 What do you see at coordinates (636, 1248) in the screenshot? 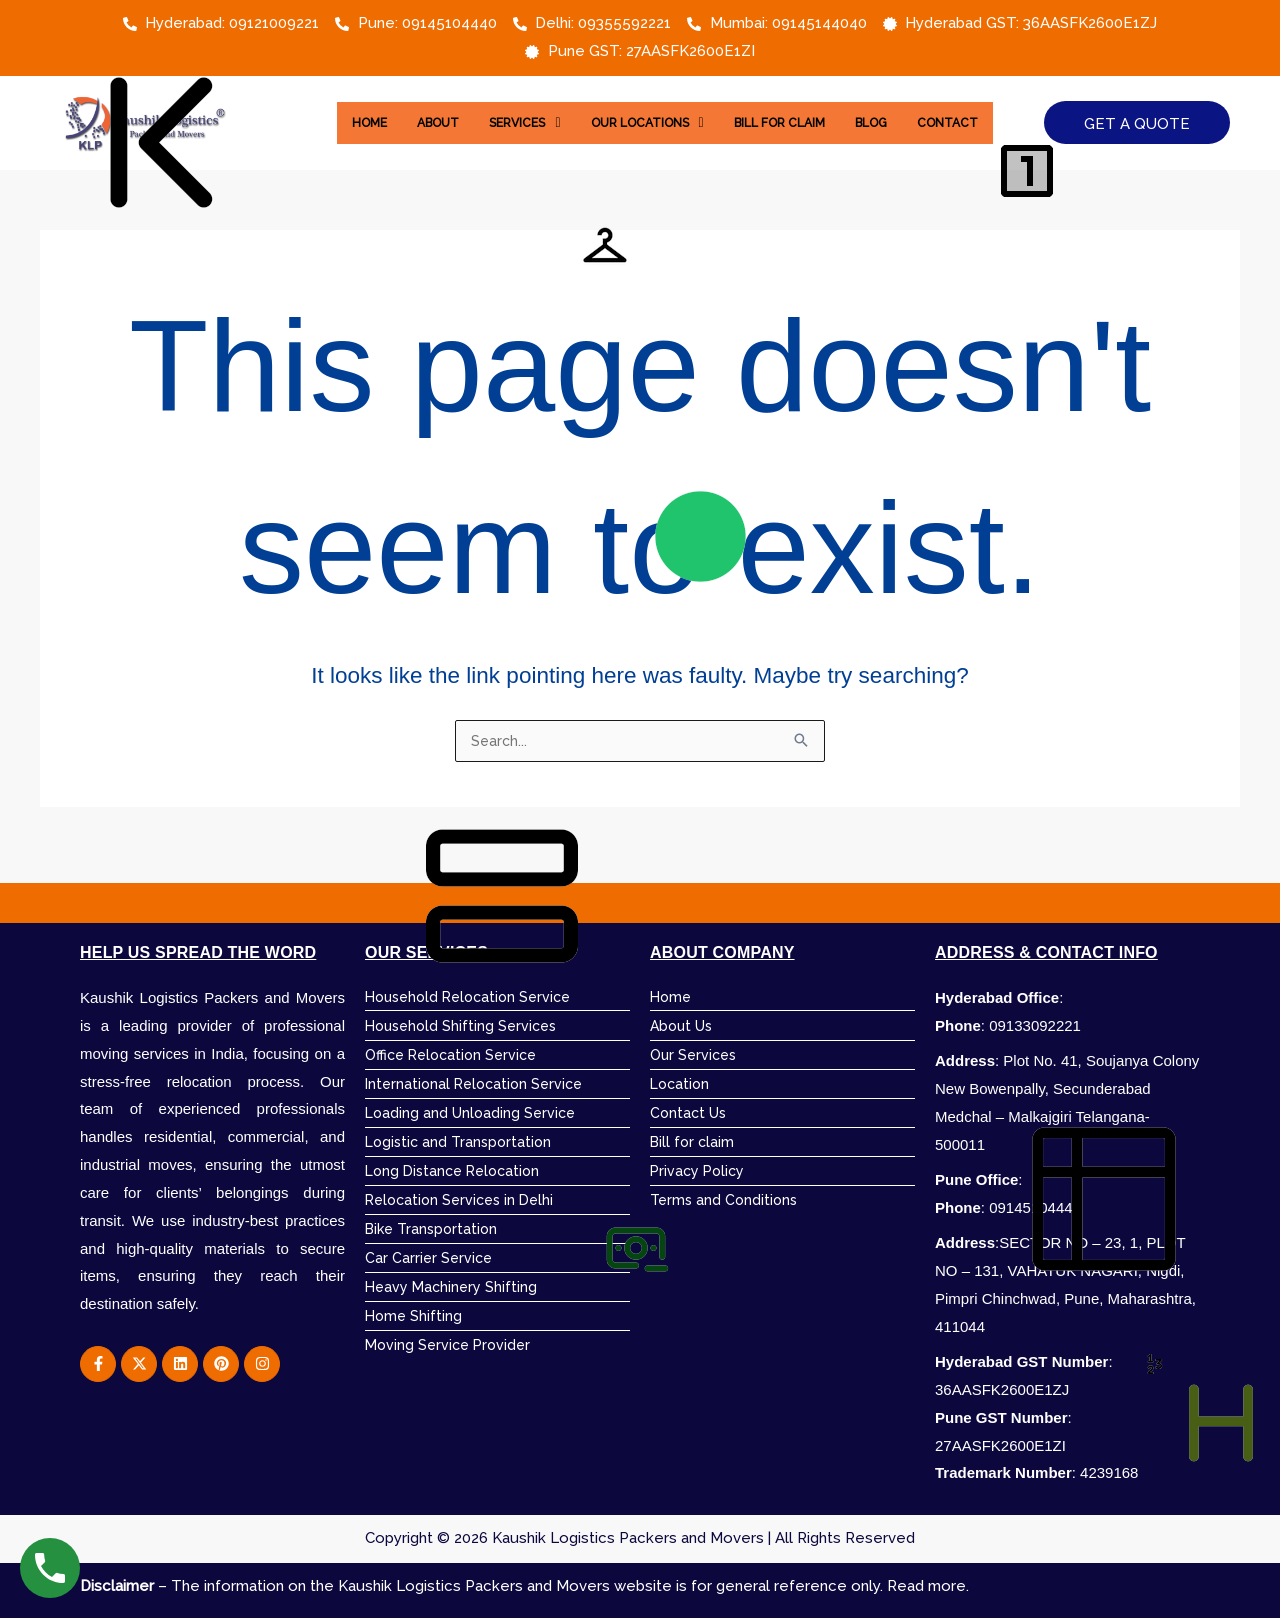
I see `subtract funds or reduce balance` at bounding box center [636, 1248].